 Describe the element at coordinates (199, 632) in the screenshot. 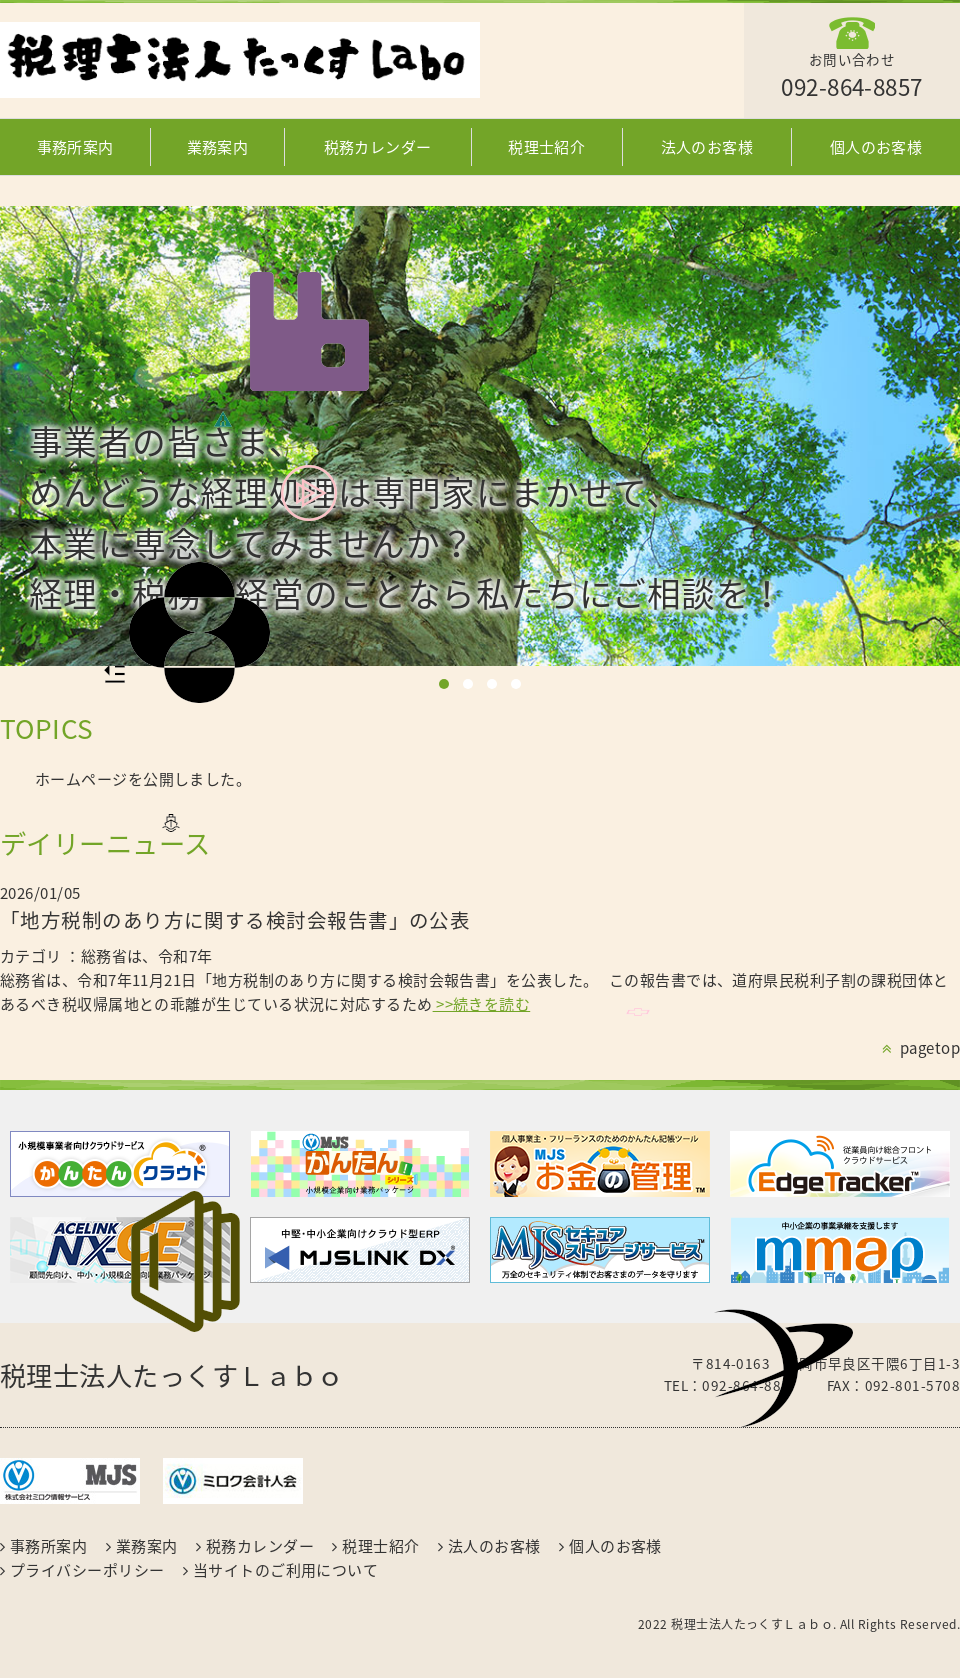

I see `Merck pharmaceutical company logo` at that location.